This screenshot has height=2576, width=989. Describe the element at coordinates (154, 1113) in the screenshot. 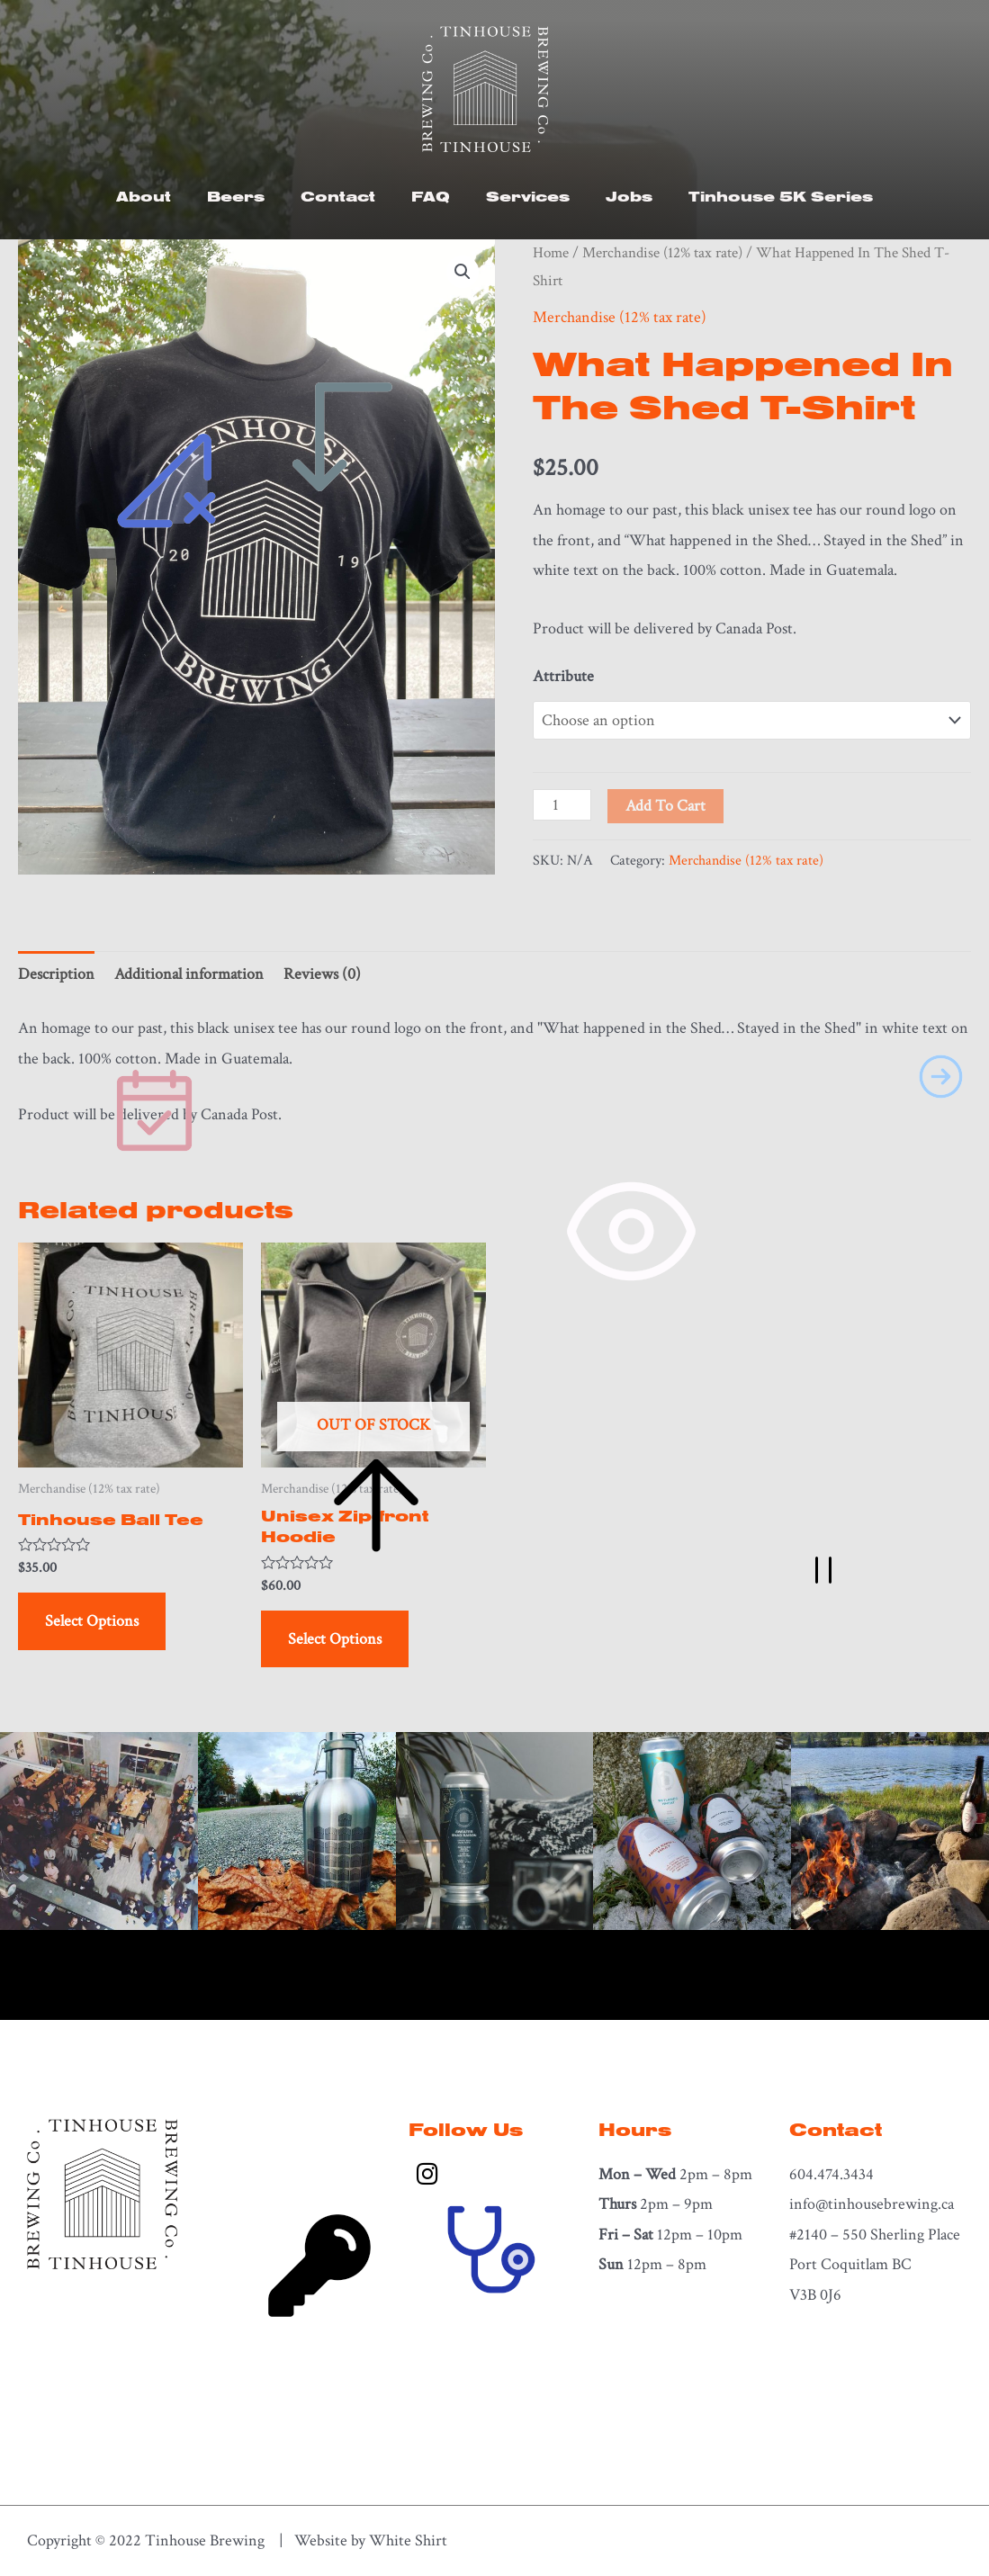

I see `confirm or complete a scheduled event` at that location.